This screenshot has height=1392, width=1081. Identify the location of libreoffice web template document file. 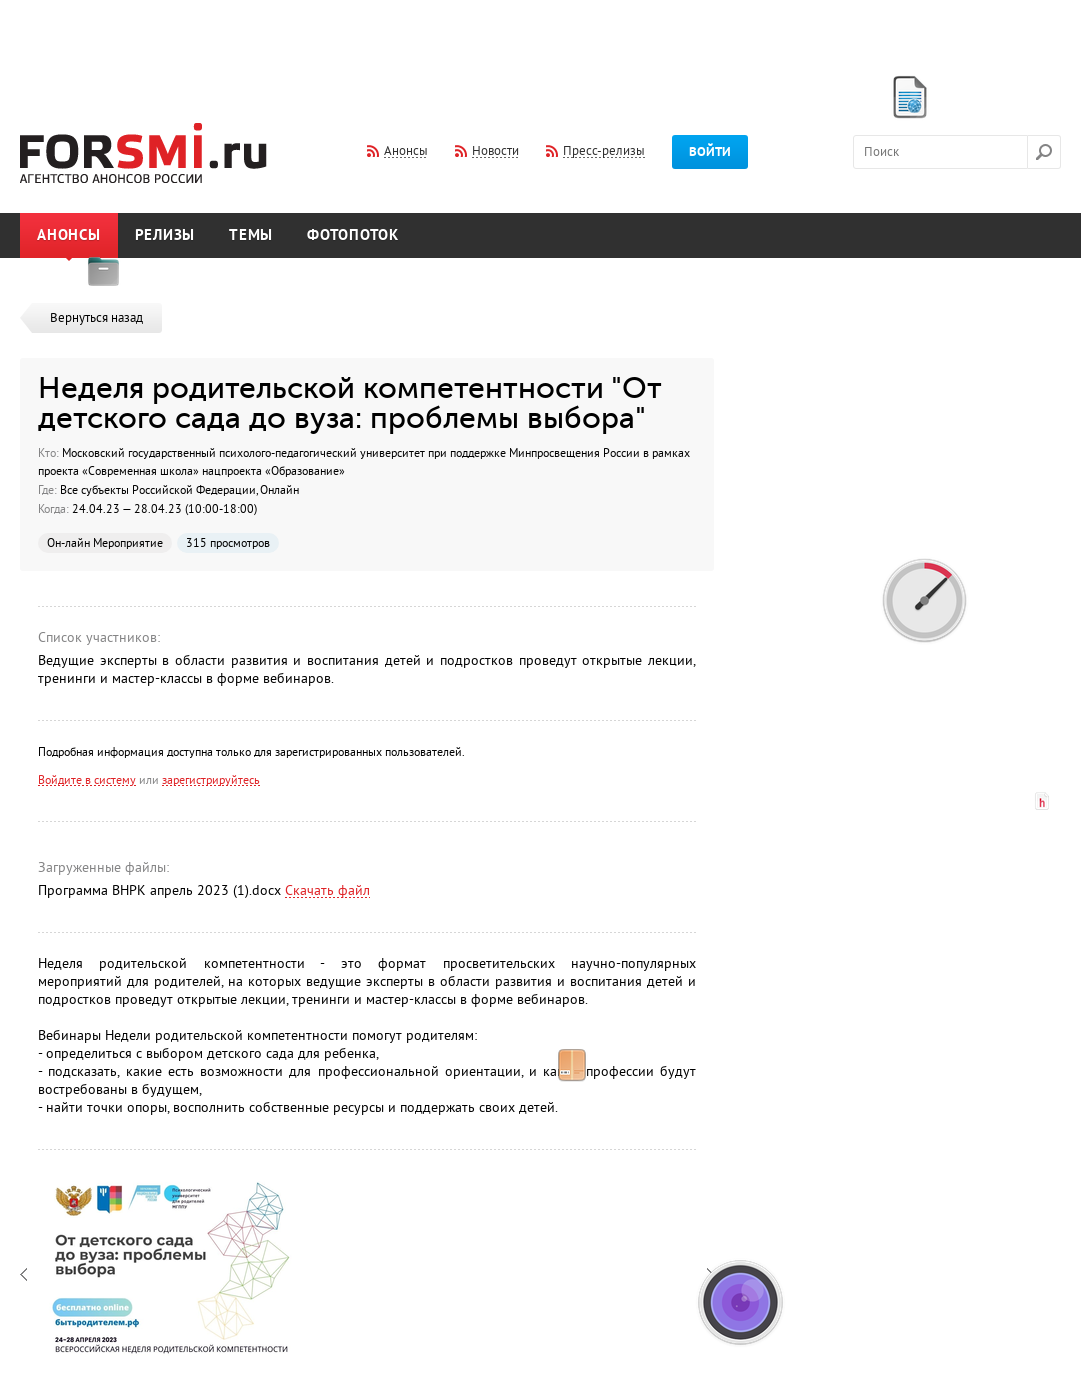
(910, 97).